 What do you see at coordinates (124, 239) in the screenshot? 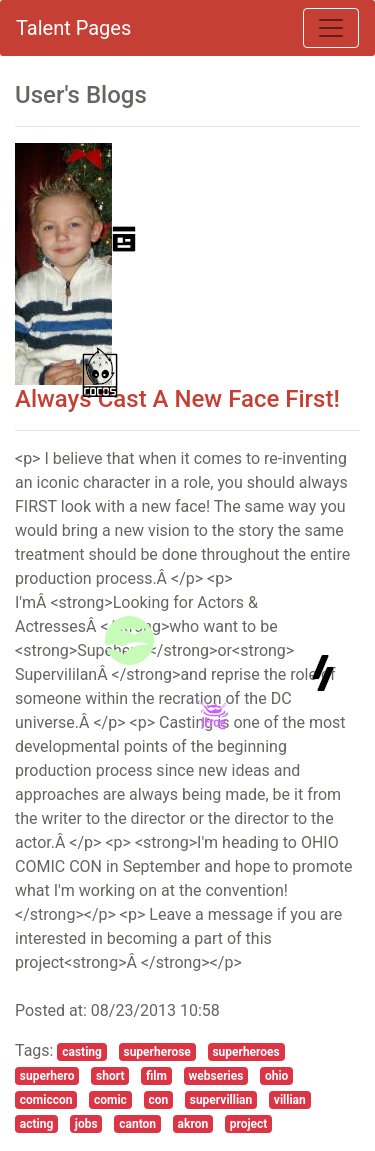
I see `open Apple Pages document` at bounding box center [124, 239].